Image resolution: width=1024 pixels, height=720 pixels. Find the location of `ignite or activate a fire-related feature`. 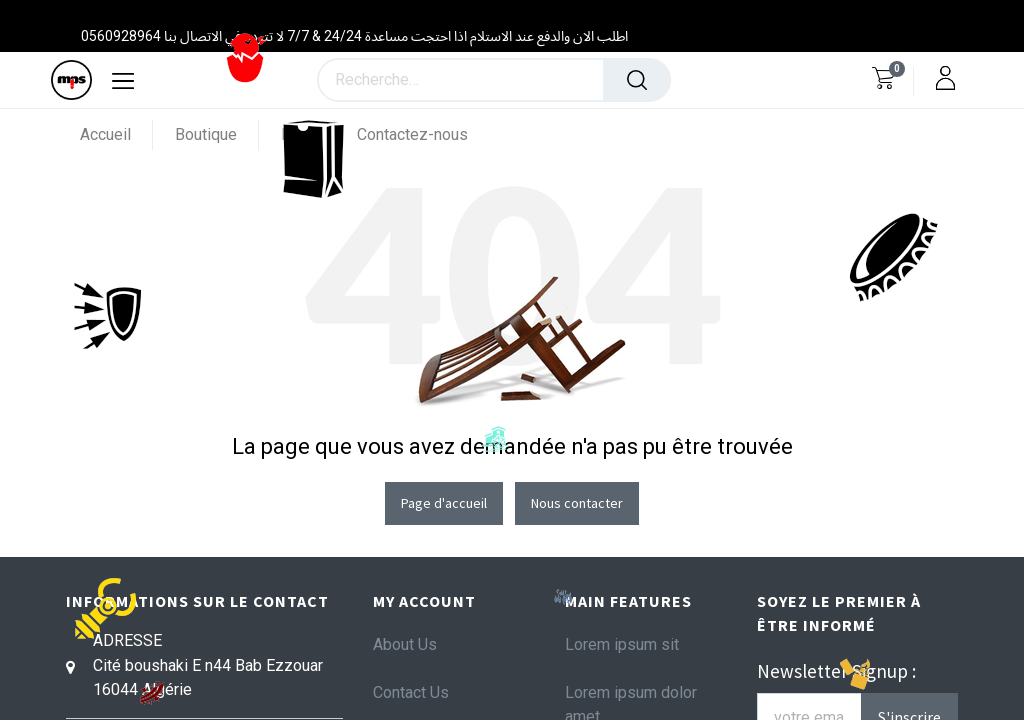

ignite or activate a fire-related feature is located at coordinates (855, 674).